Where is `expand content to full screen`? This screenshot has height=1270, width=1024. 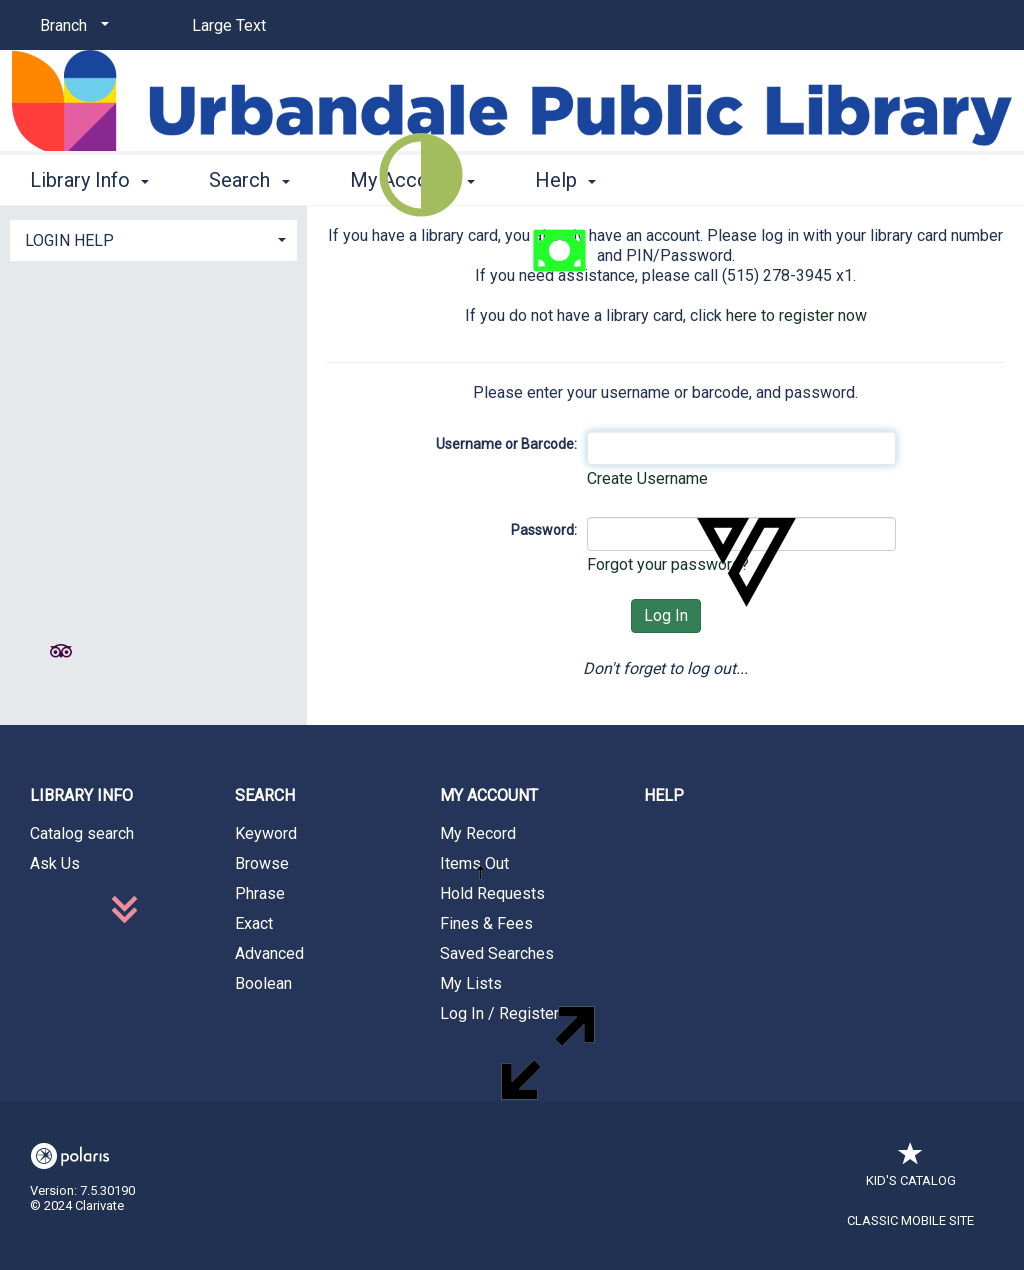
expand content to full screen is located at coordinates (548, 1053).